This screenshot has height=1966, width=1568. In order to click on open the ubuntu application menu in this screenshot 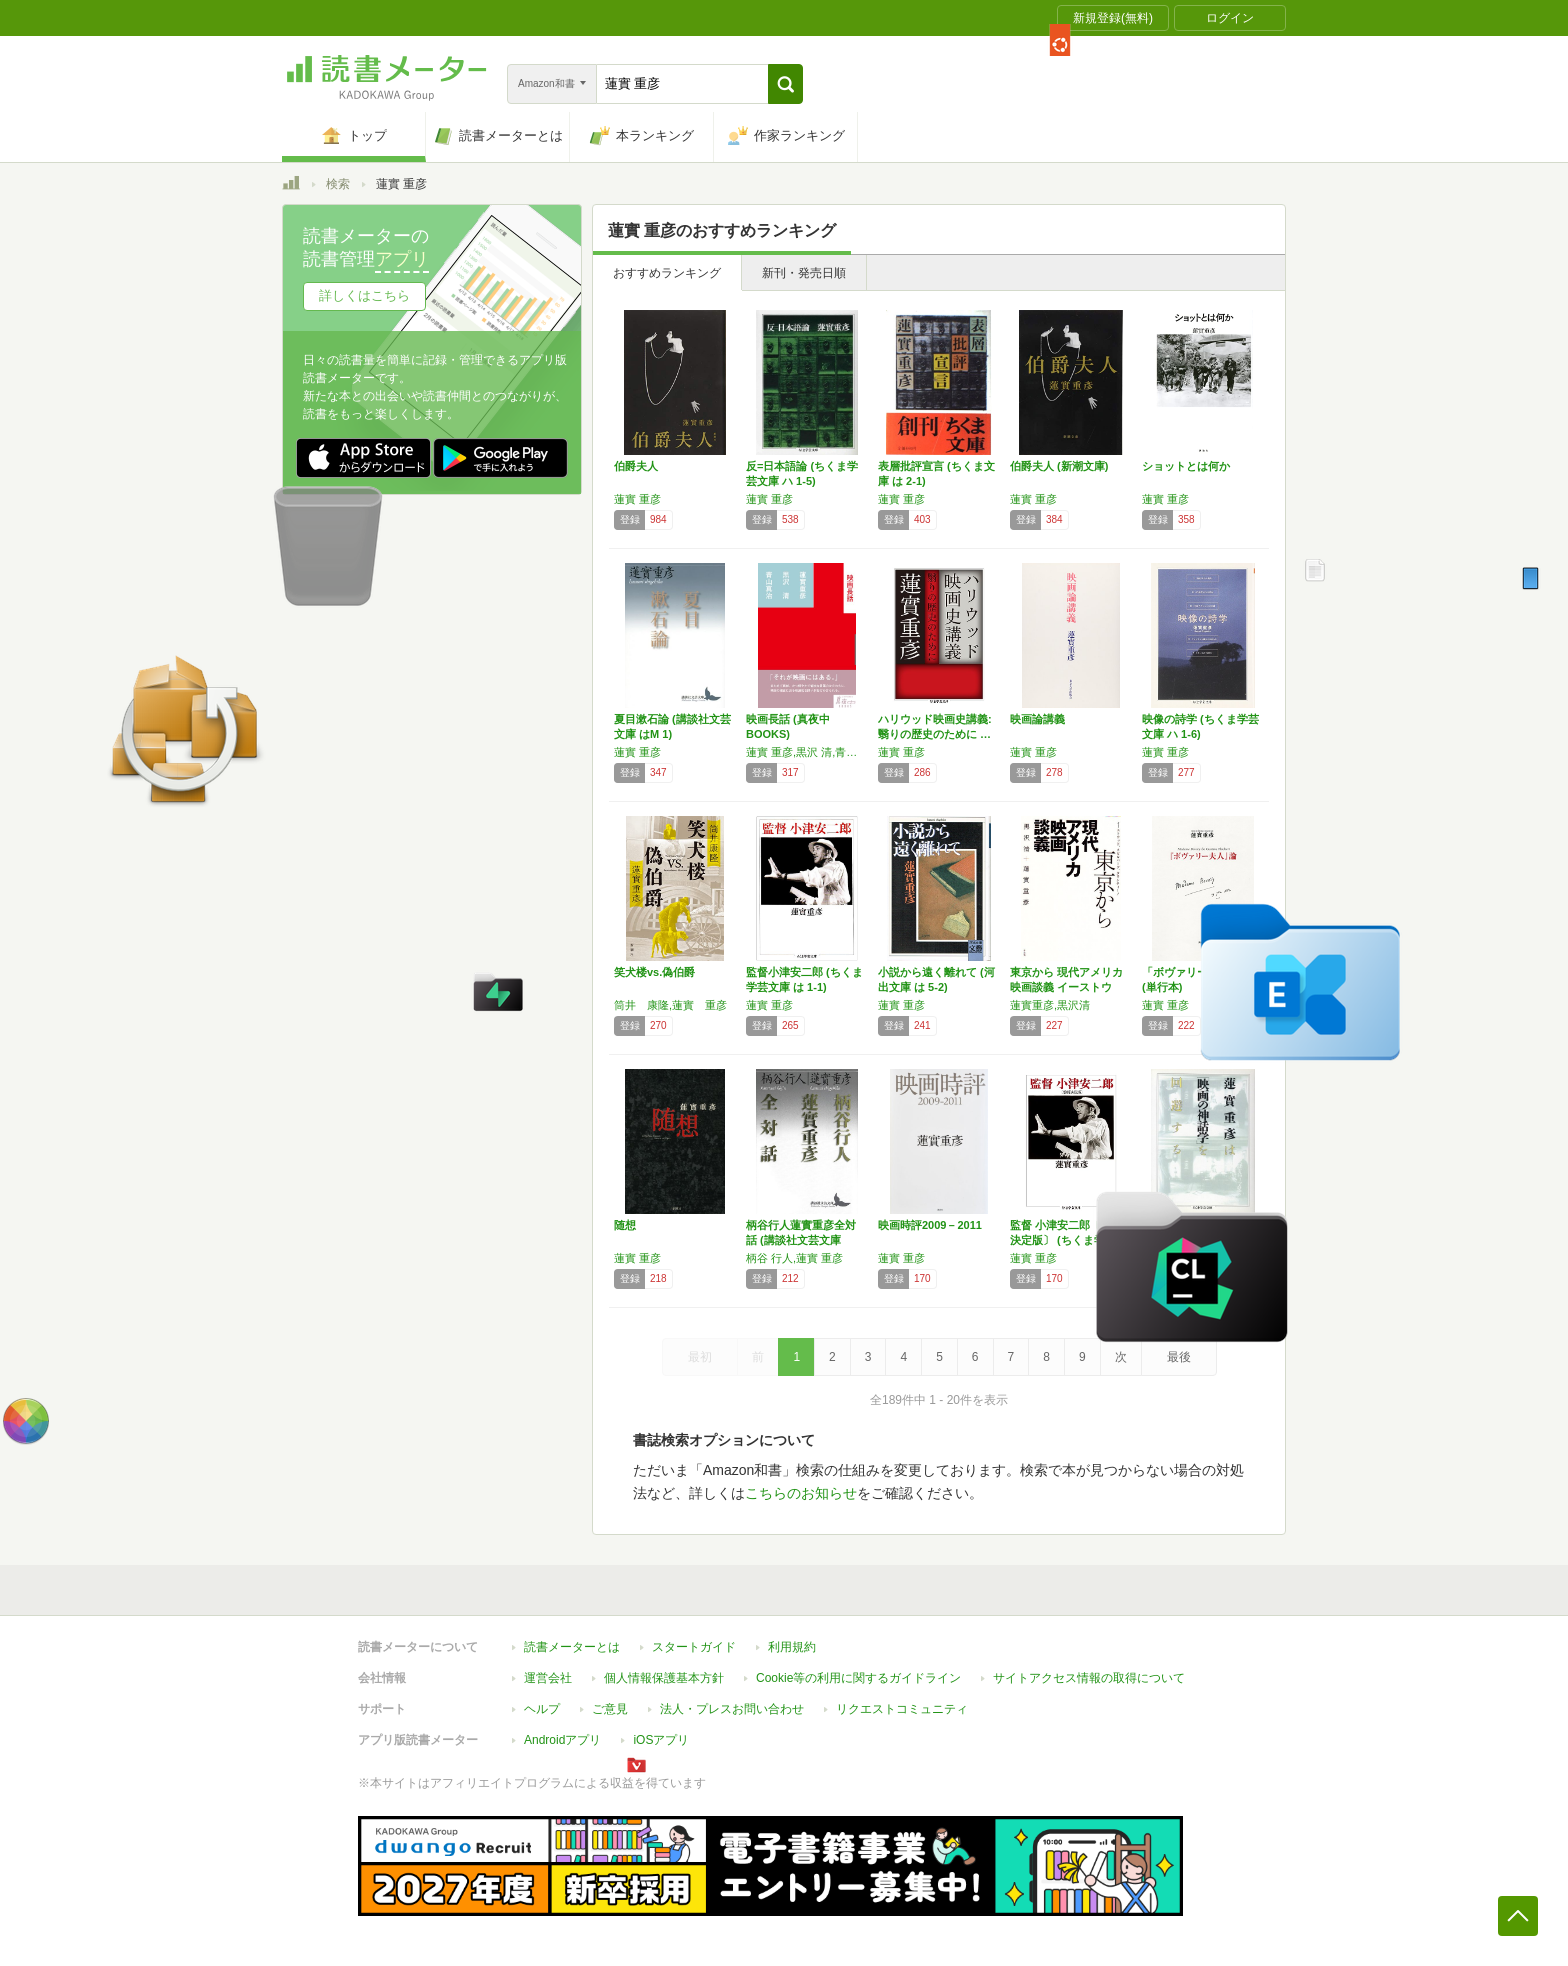, I will do `click(1060, 40)`.